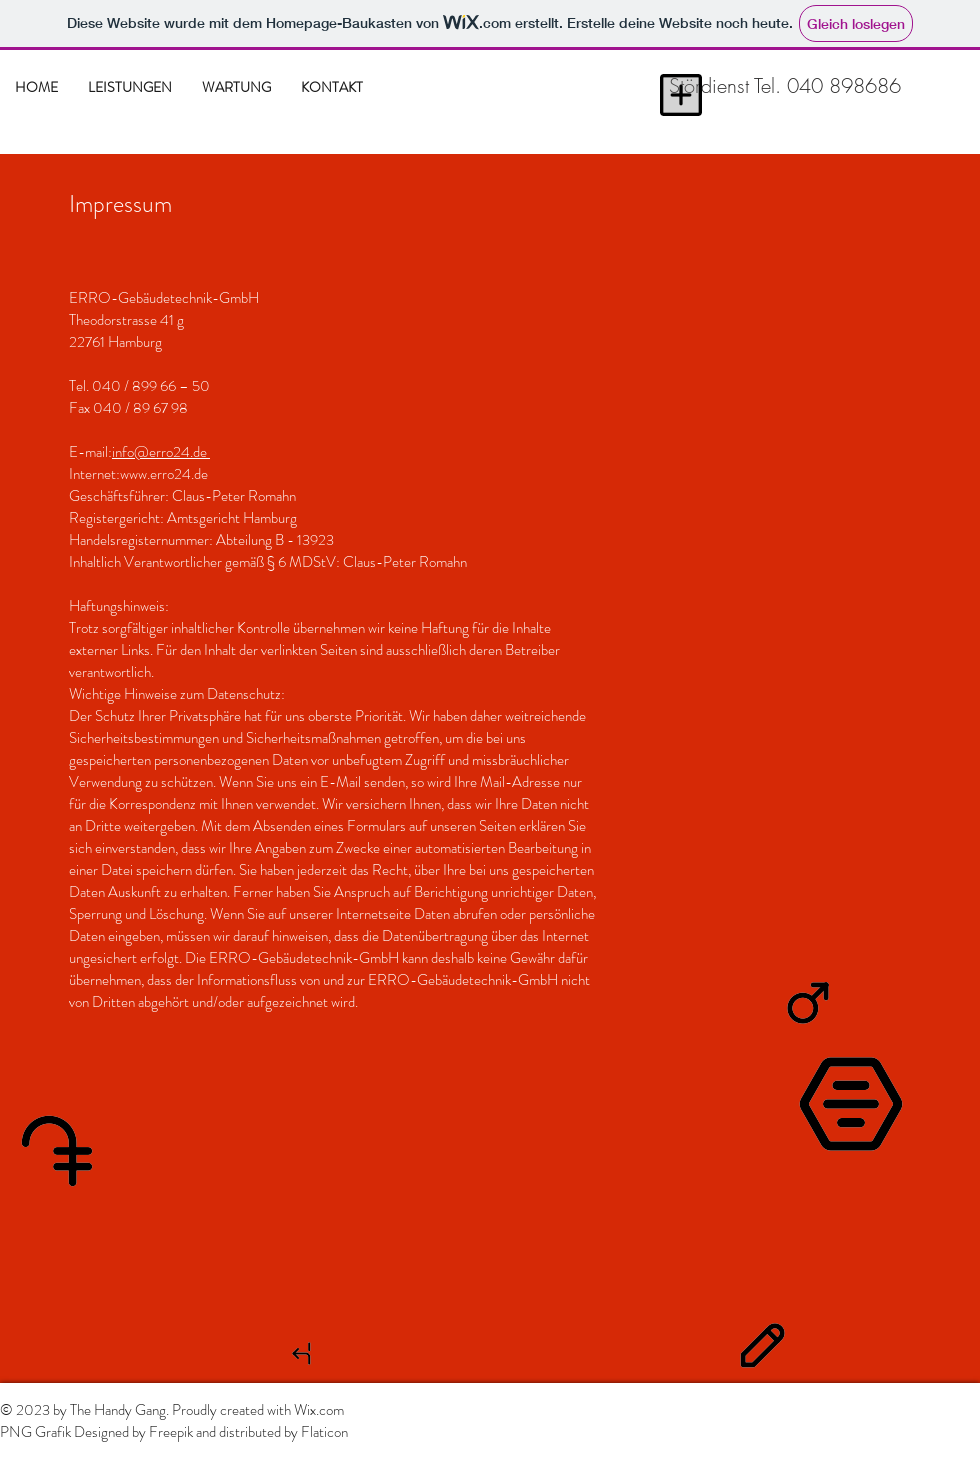 This screenshot has height=1461, width=980. What do you see at coordinates (681, 95) in the screenshot?
I see `add a new item or entry` at bounding box center [681, 95].